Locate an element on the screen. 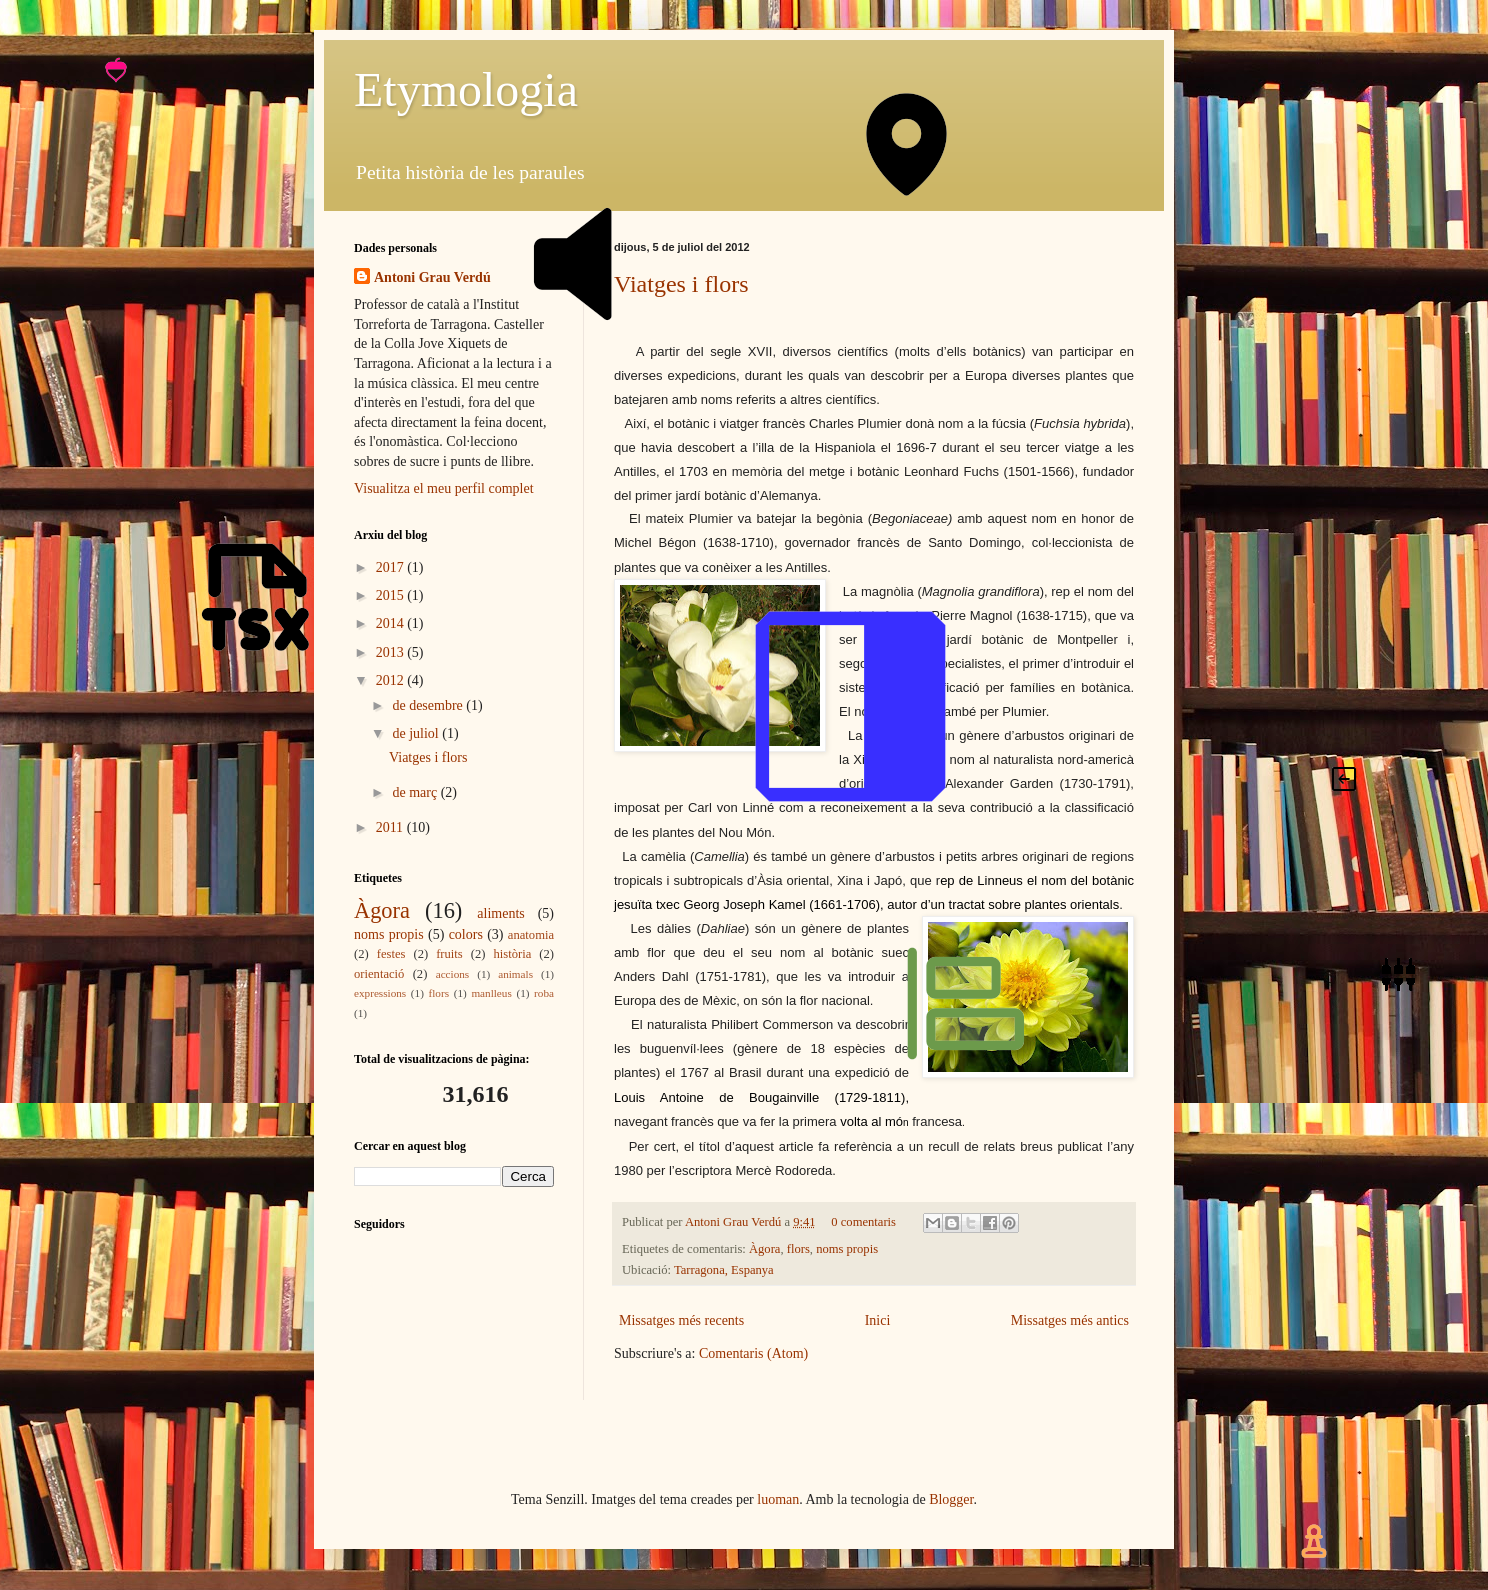 The width and height of the screenshot is (1488, 1590). configure audio/video input settings is located at coordinates (1398, 974).